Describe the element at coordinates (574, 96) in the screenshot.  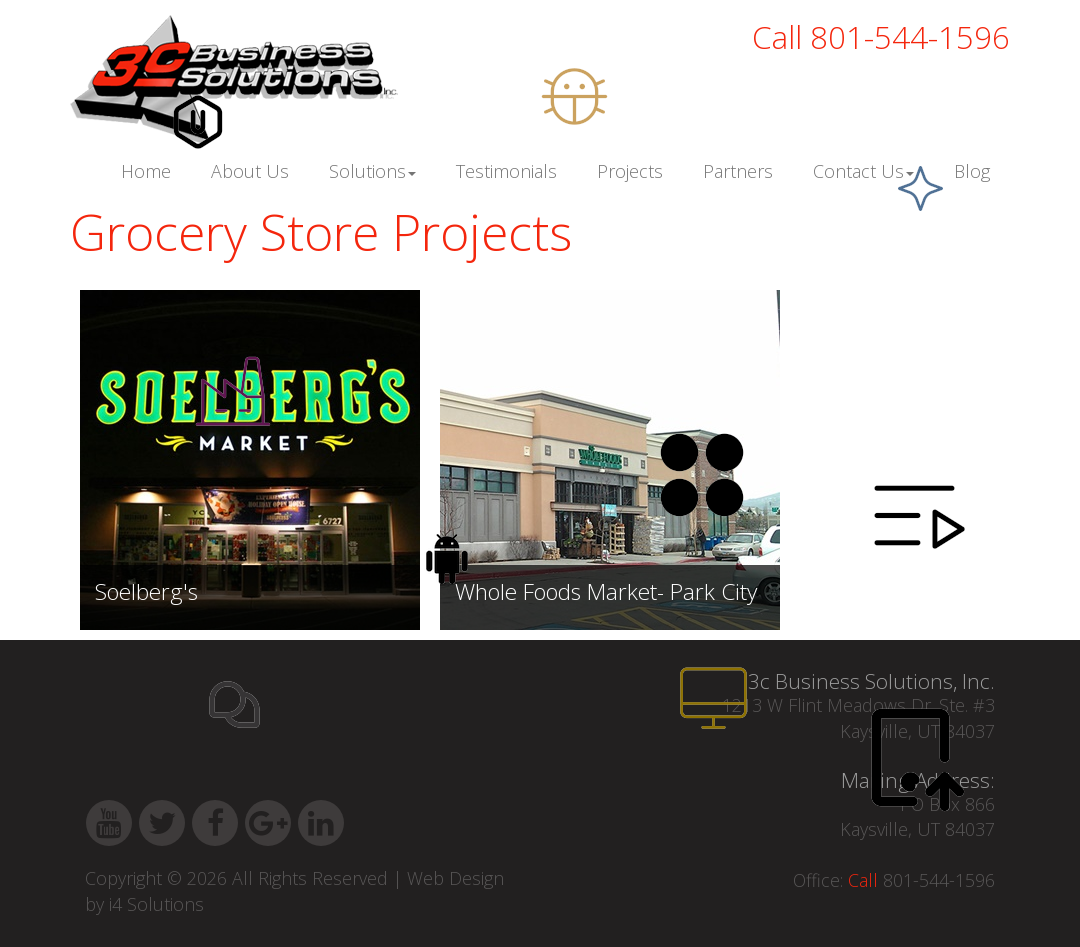
I see `report a bug or issue` at that location.